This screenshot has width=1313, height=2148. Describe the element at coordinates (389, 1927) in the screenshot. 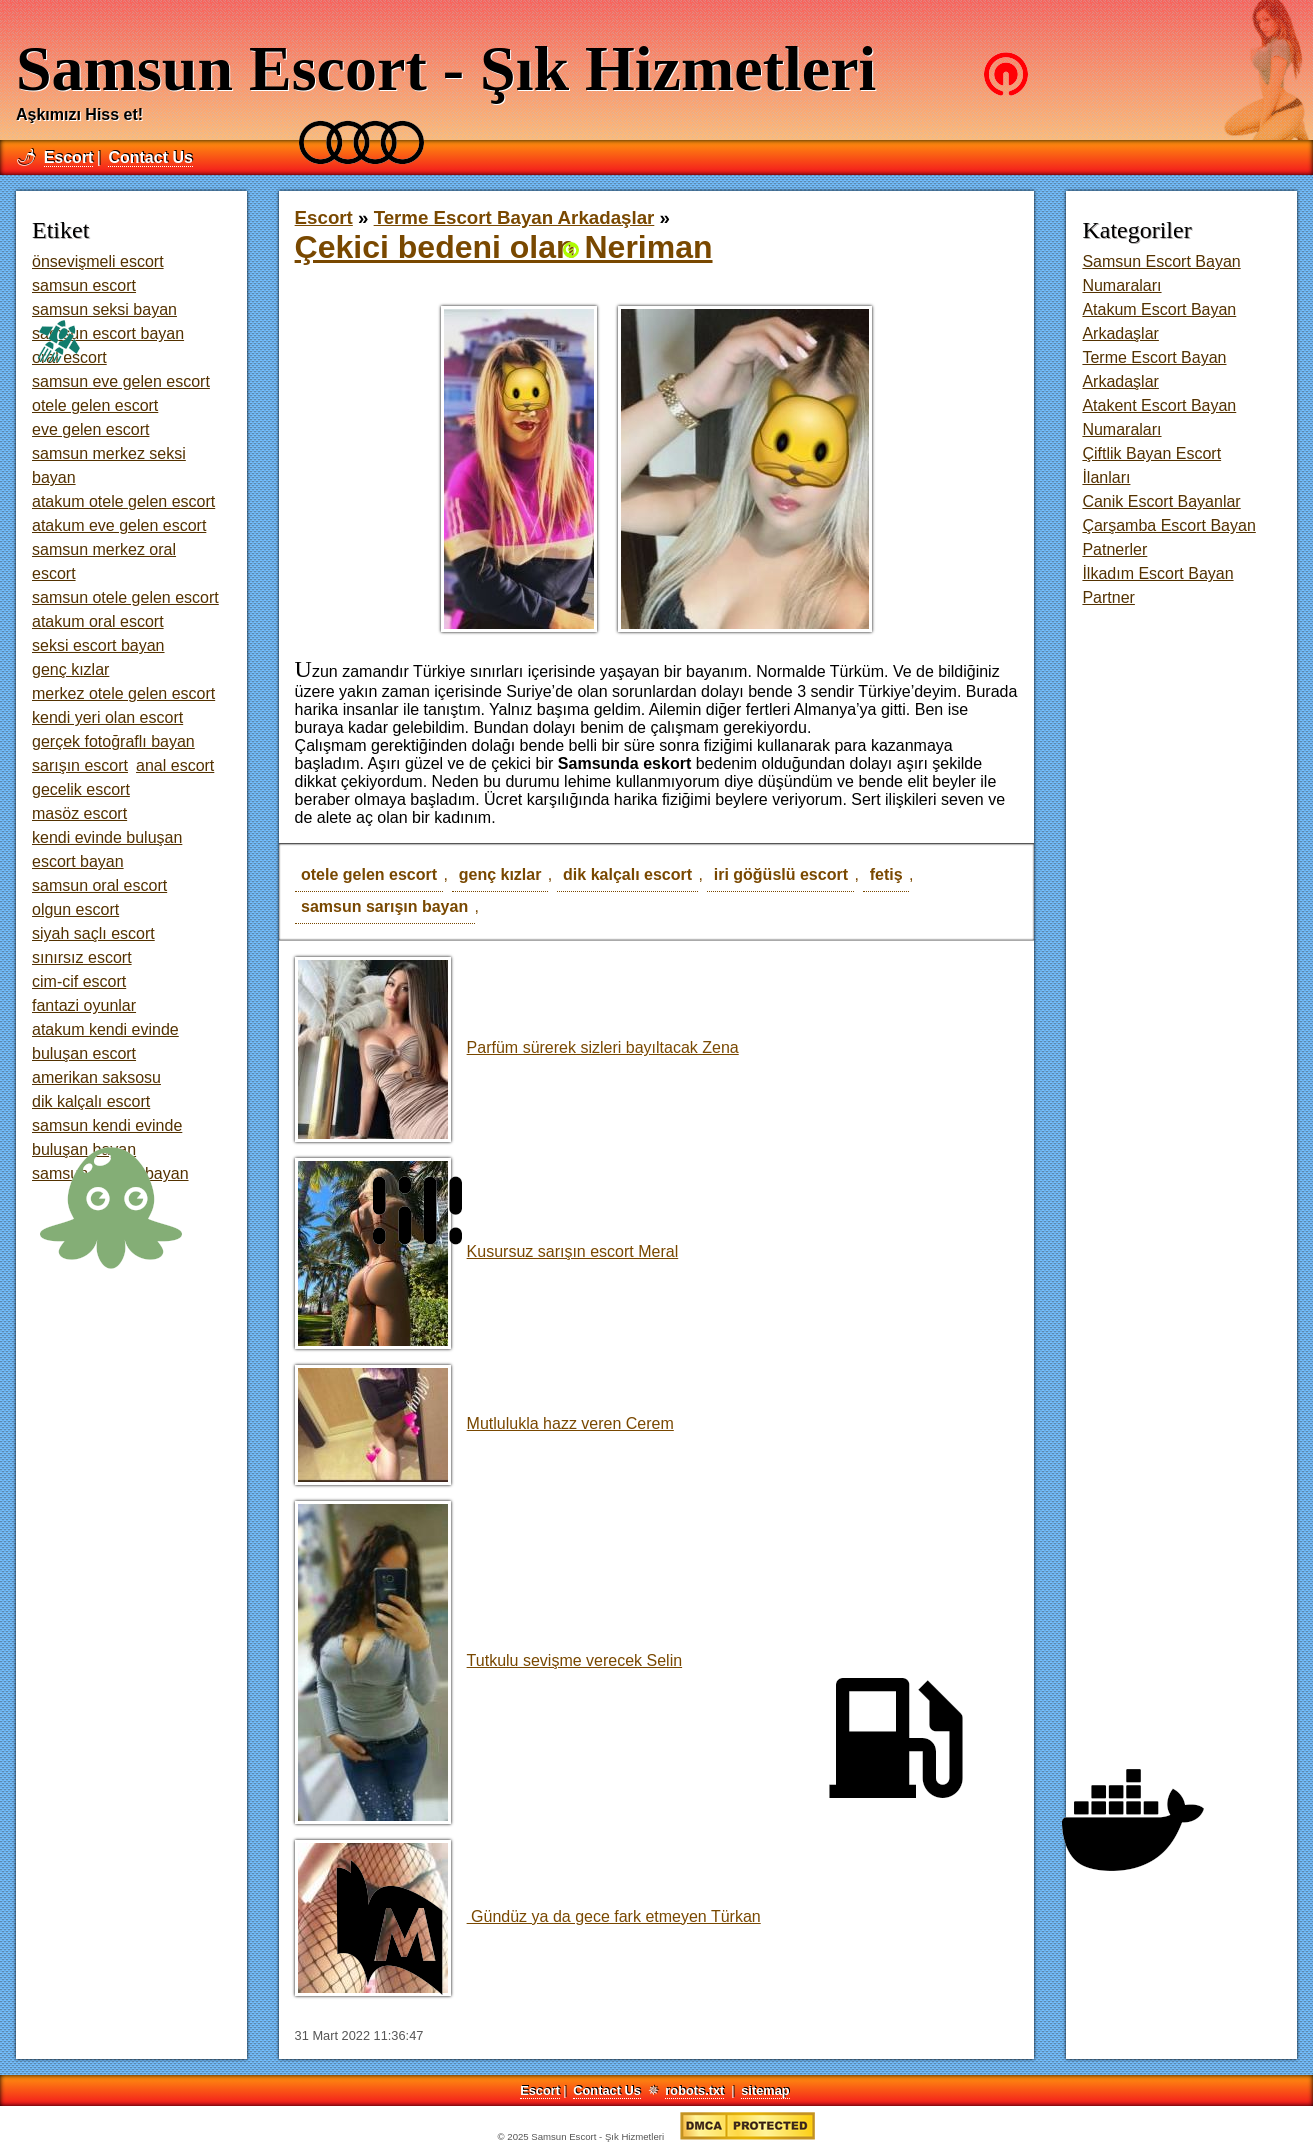

I see `access PubMed medical research database` at that location.